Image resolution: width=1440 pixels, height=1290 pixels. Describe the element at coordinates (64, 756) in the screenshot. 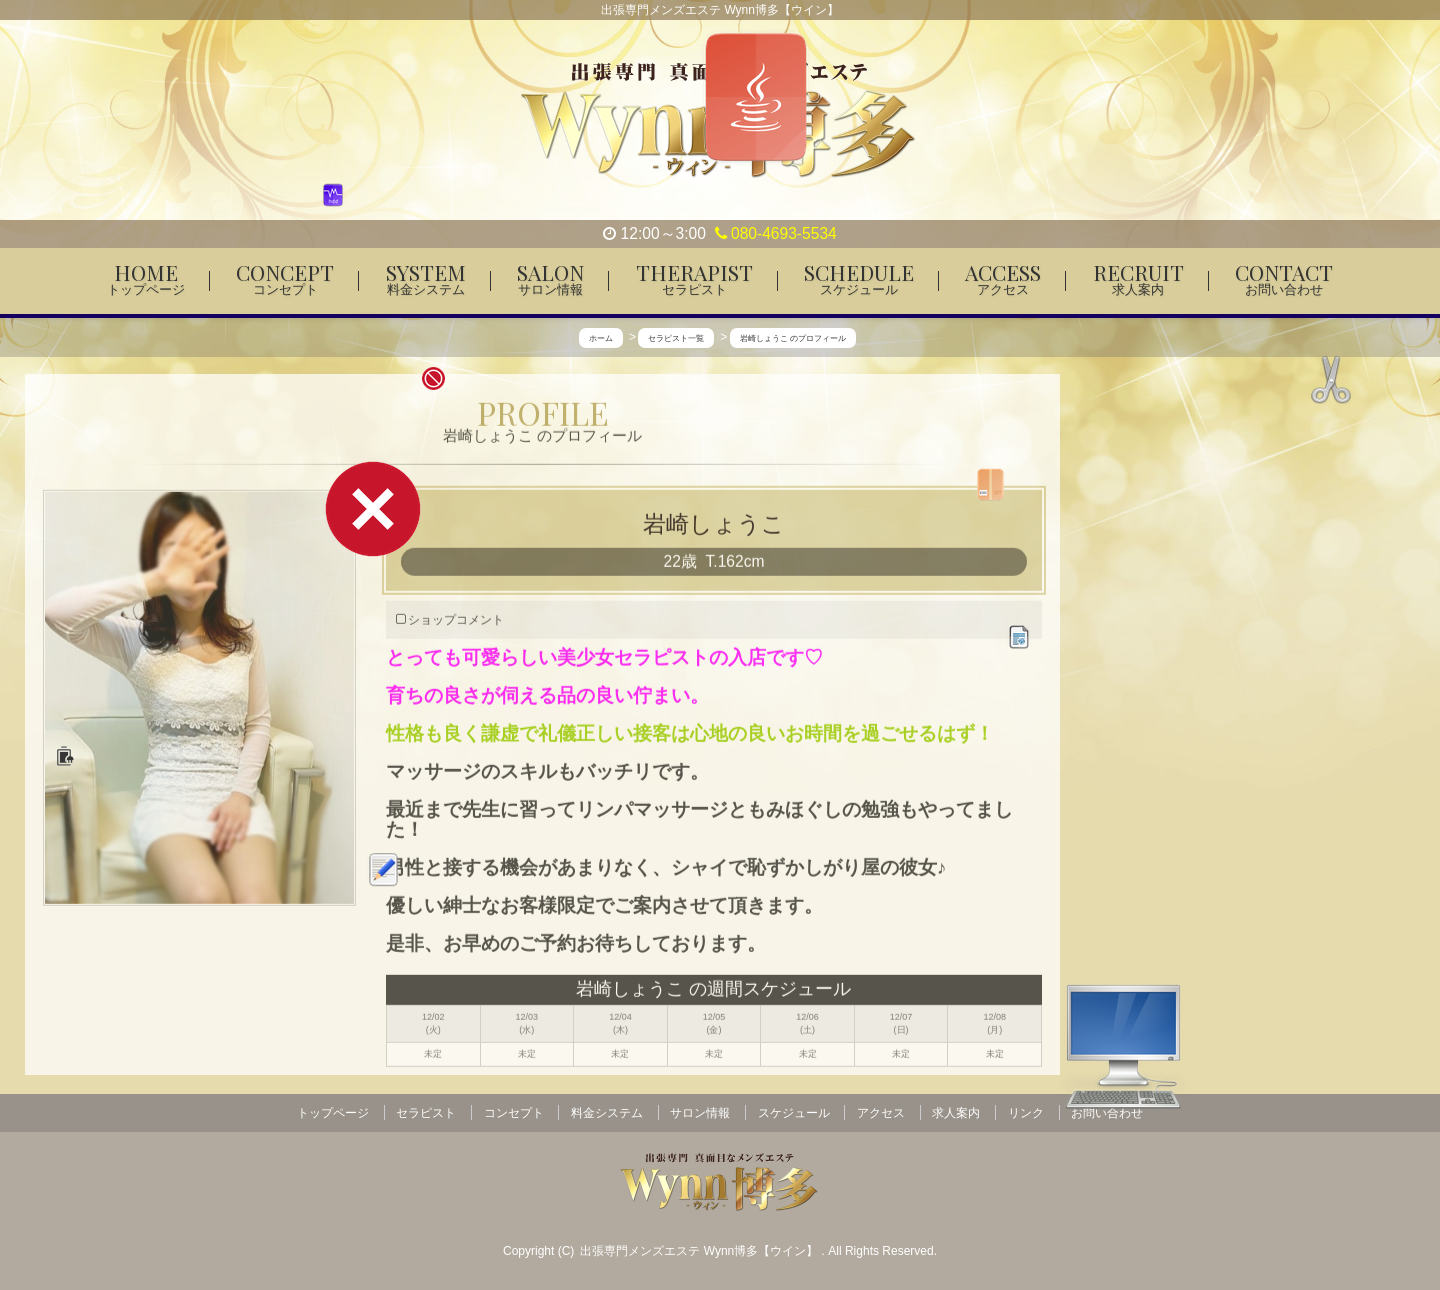

I see `view battery and power management settings` at that location.